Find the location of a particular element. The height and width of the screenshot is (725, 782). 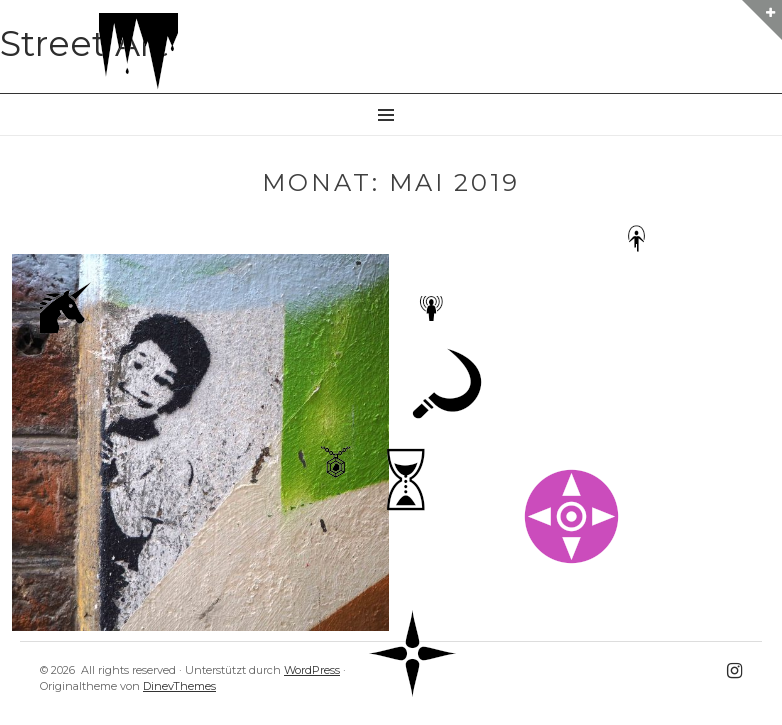

select the sickle tool or weapon in a game is located at coordinates (447, 383).